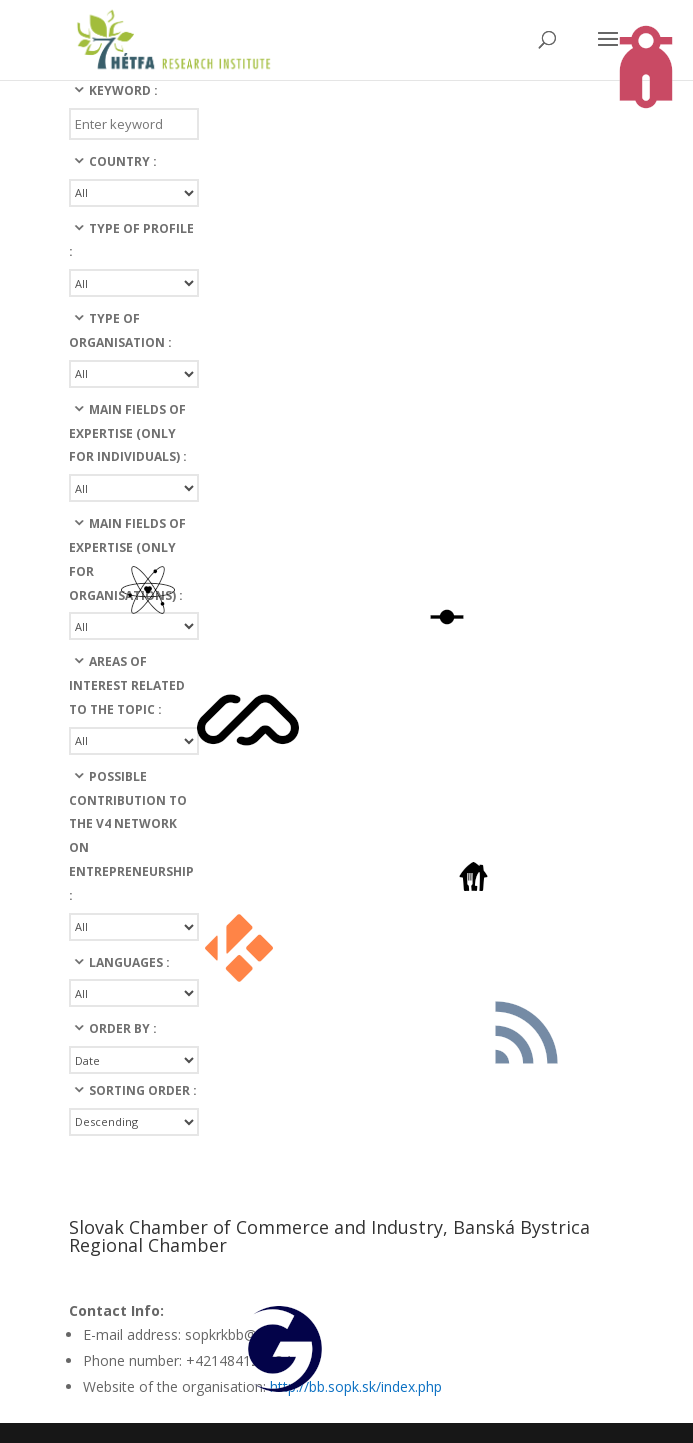 Image resolution: width=693 pixels, height=1443 pixels. Describe the element at coordinates (285, 1349) in the screenshot. I see `gcore brand logo` at that location.